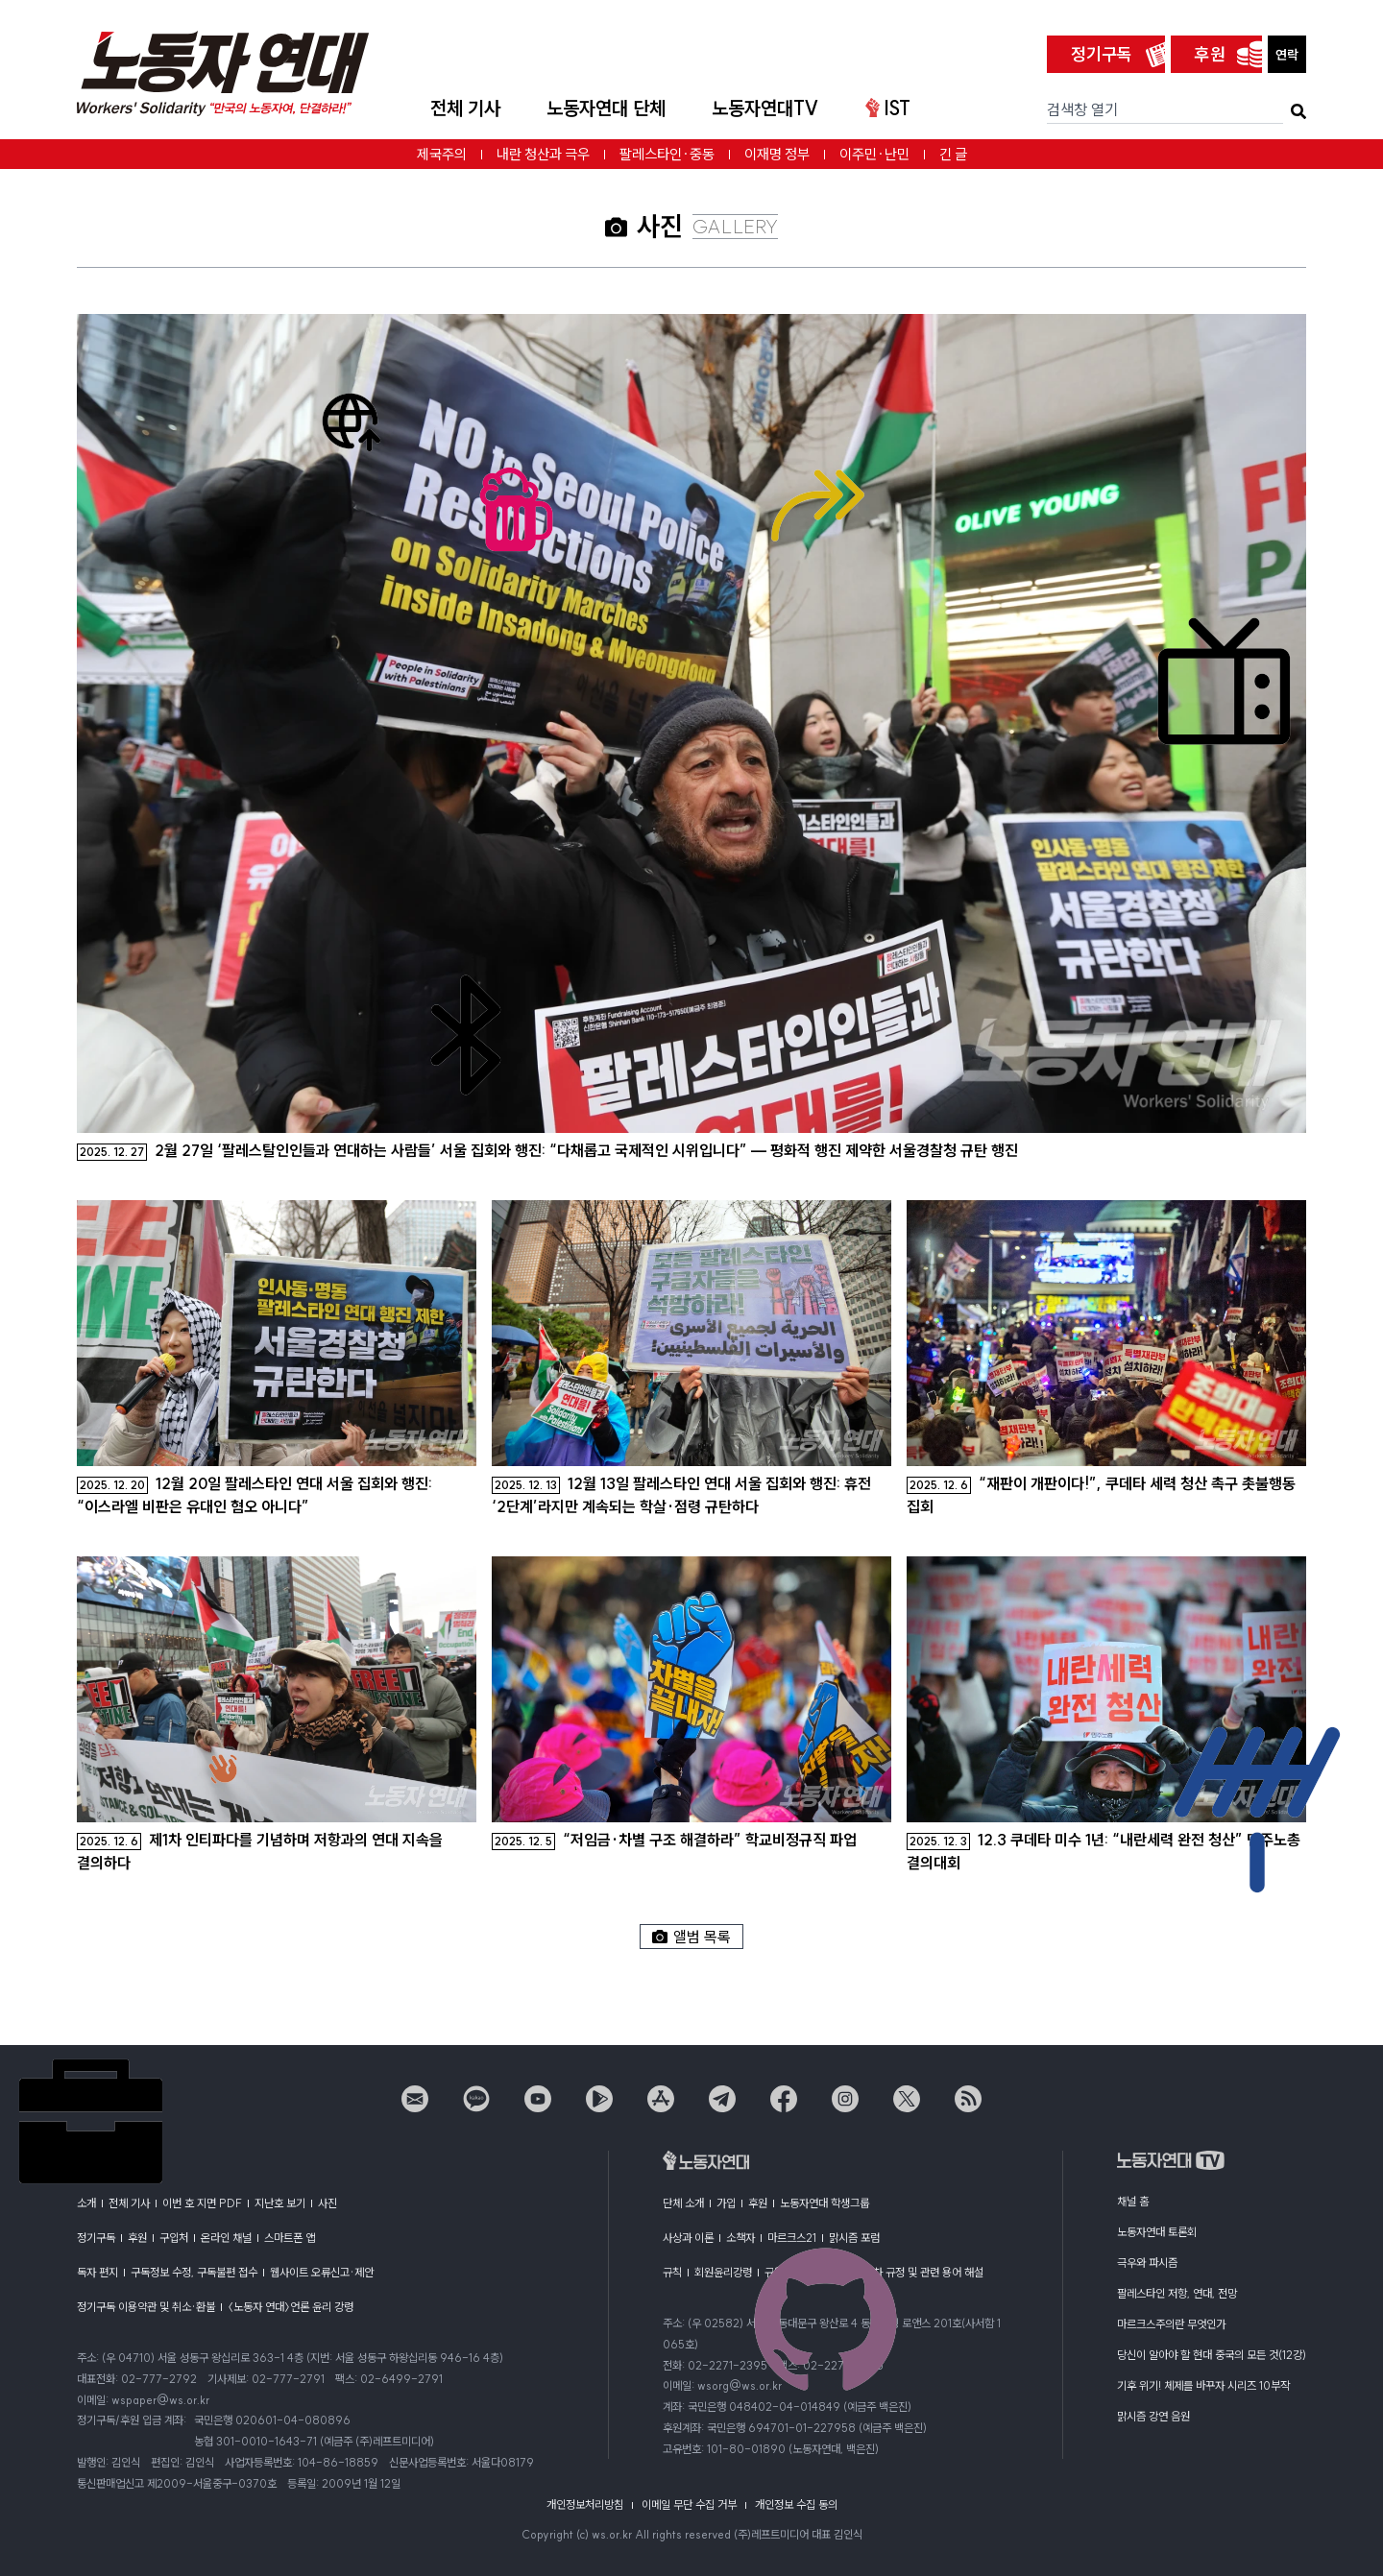  Describe the element at coordinates (817, 505) in the screenshot. I see `forward message or content to multiple recipients` at that location.